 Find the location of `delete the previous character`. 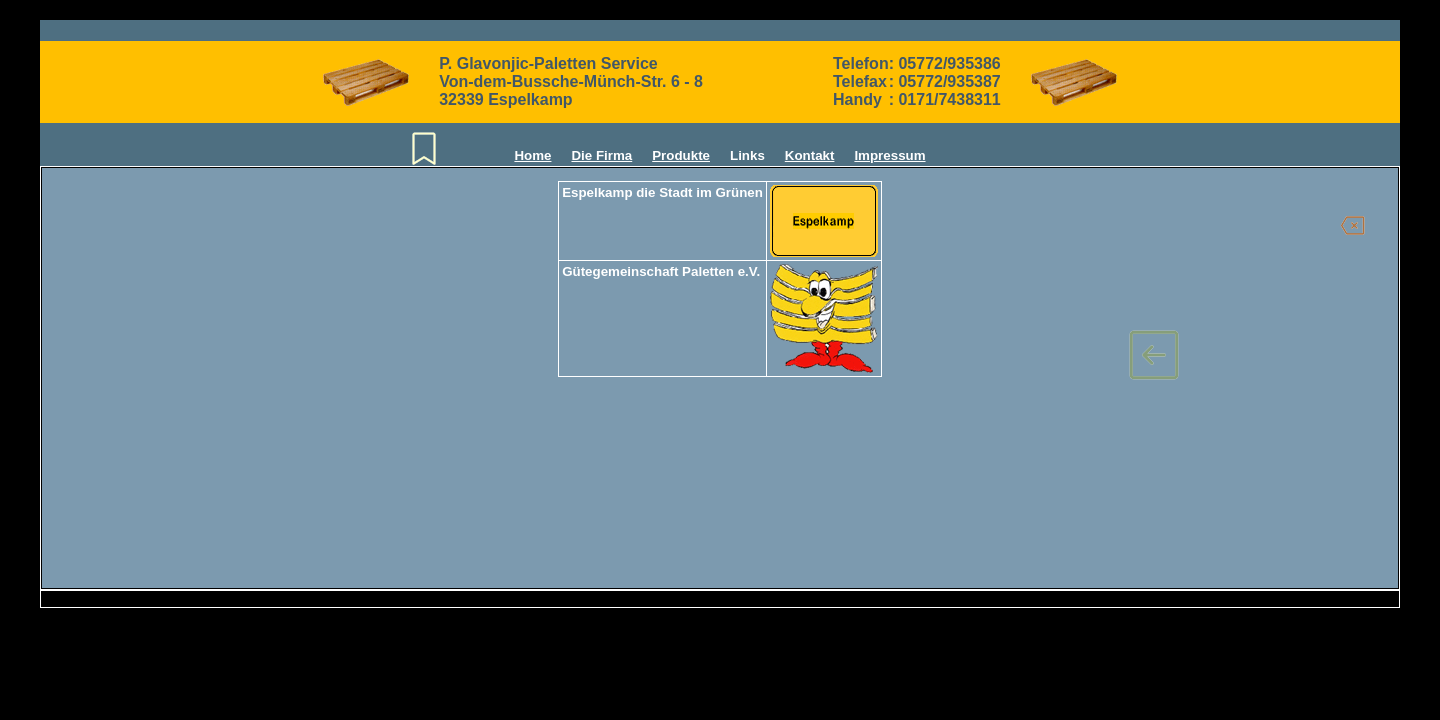

delete the previous character is located at coordinates (1353, 225).